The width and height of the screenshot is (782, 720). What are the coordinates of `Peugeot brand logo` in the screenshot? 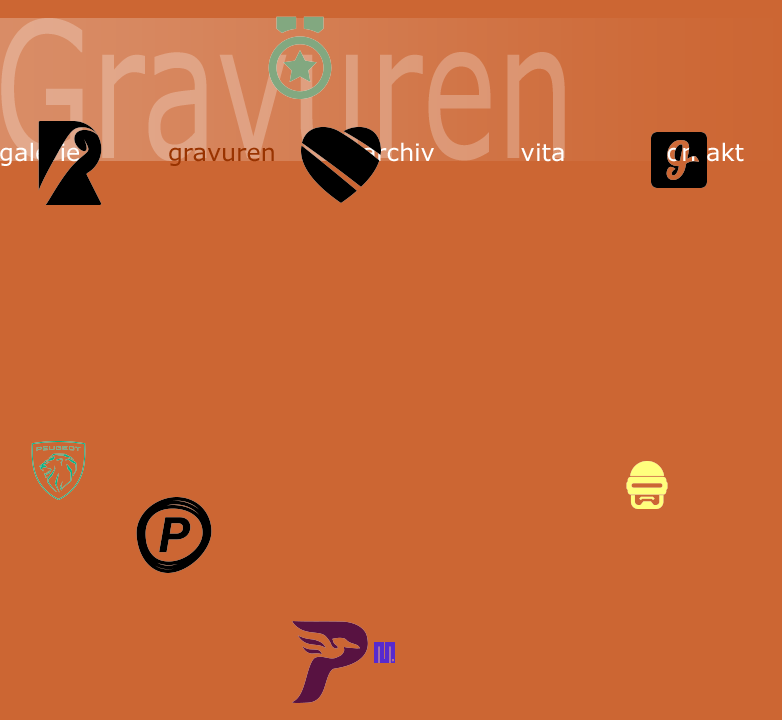 It's located at (58, 470).